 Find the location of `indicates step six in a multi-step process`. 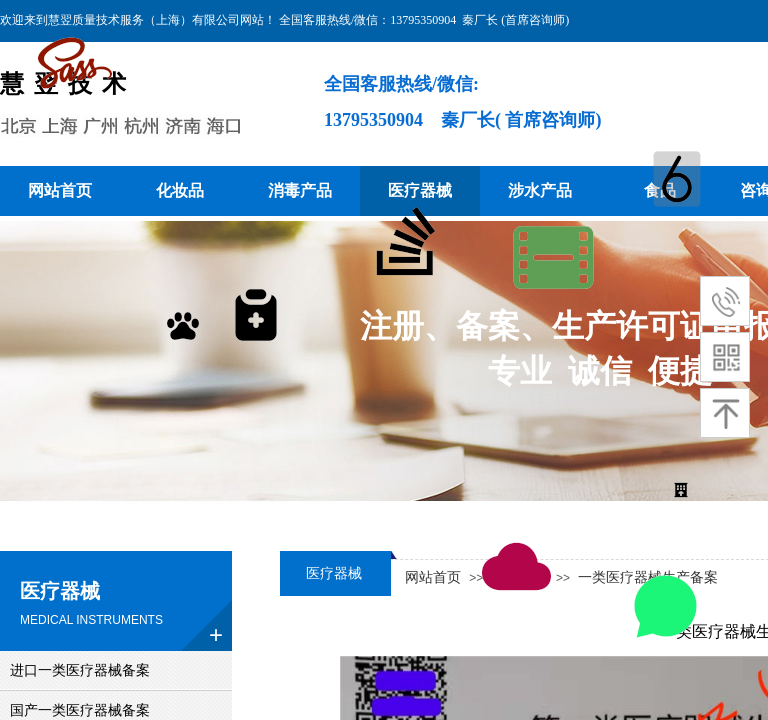

indicates step six in a multi-step process is located at coordinates (677, 179).